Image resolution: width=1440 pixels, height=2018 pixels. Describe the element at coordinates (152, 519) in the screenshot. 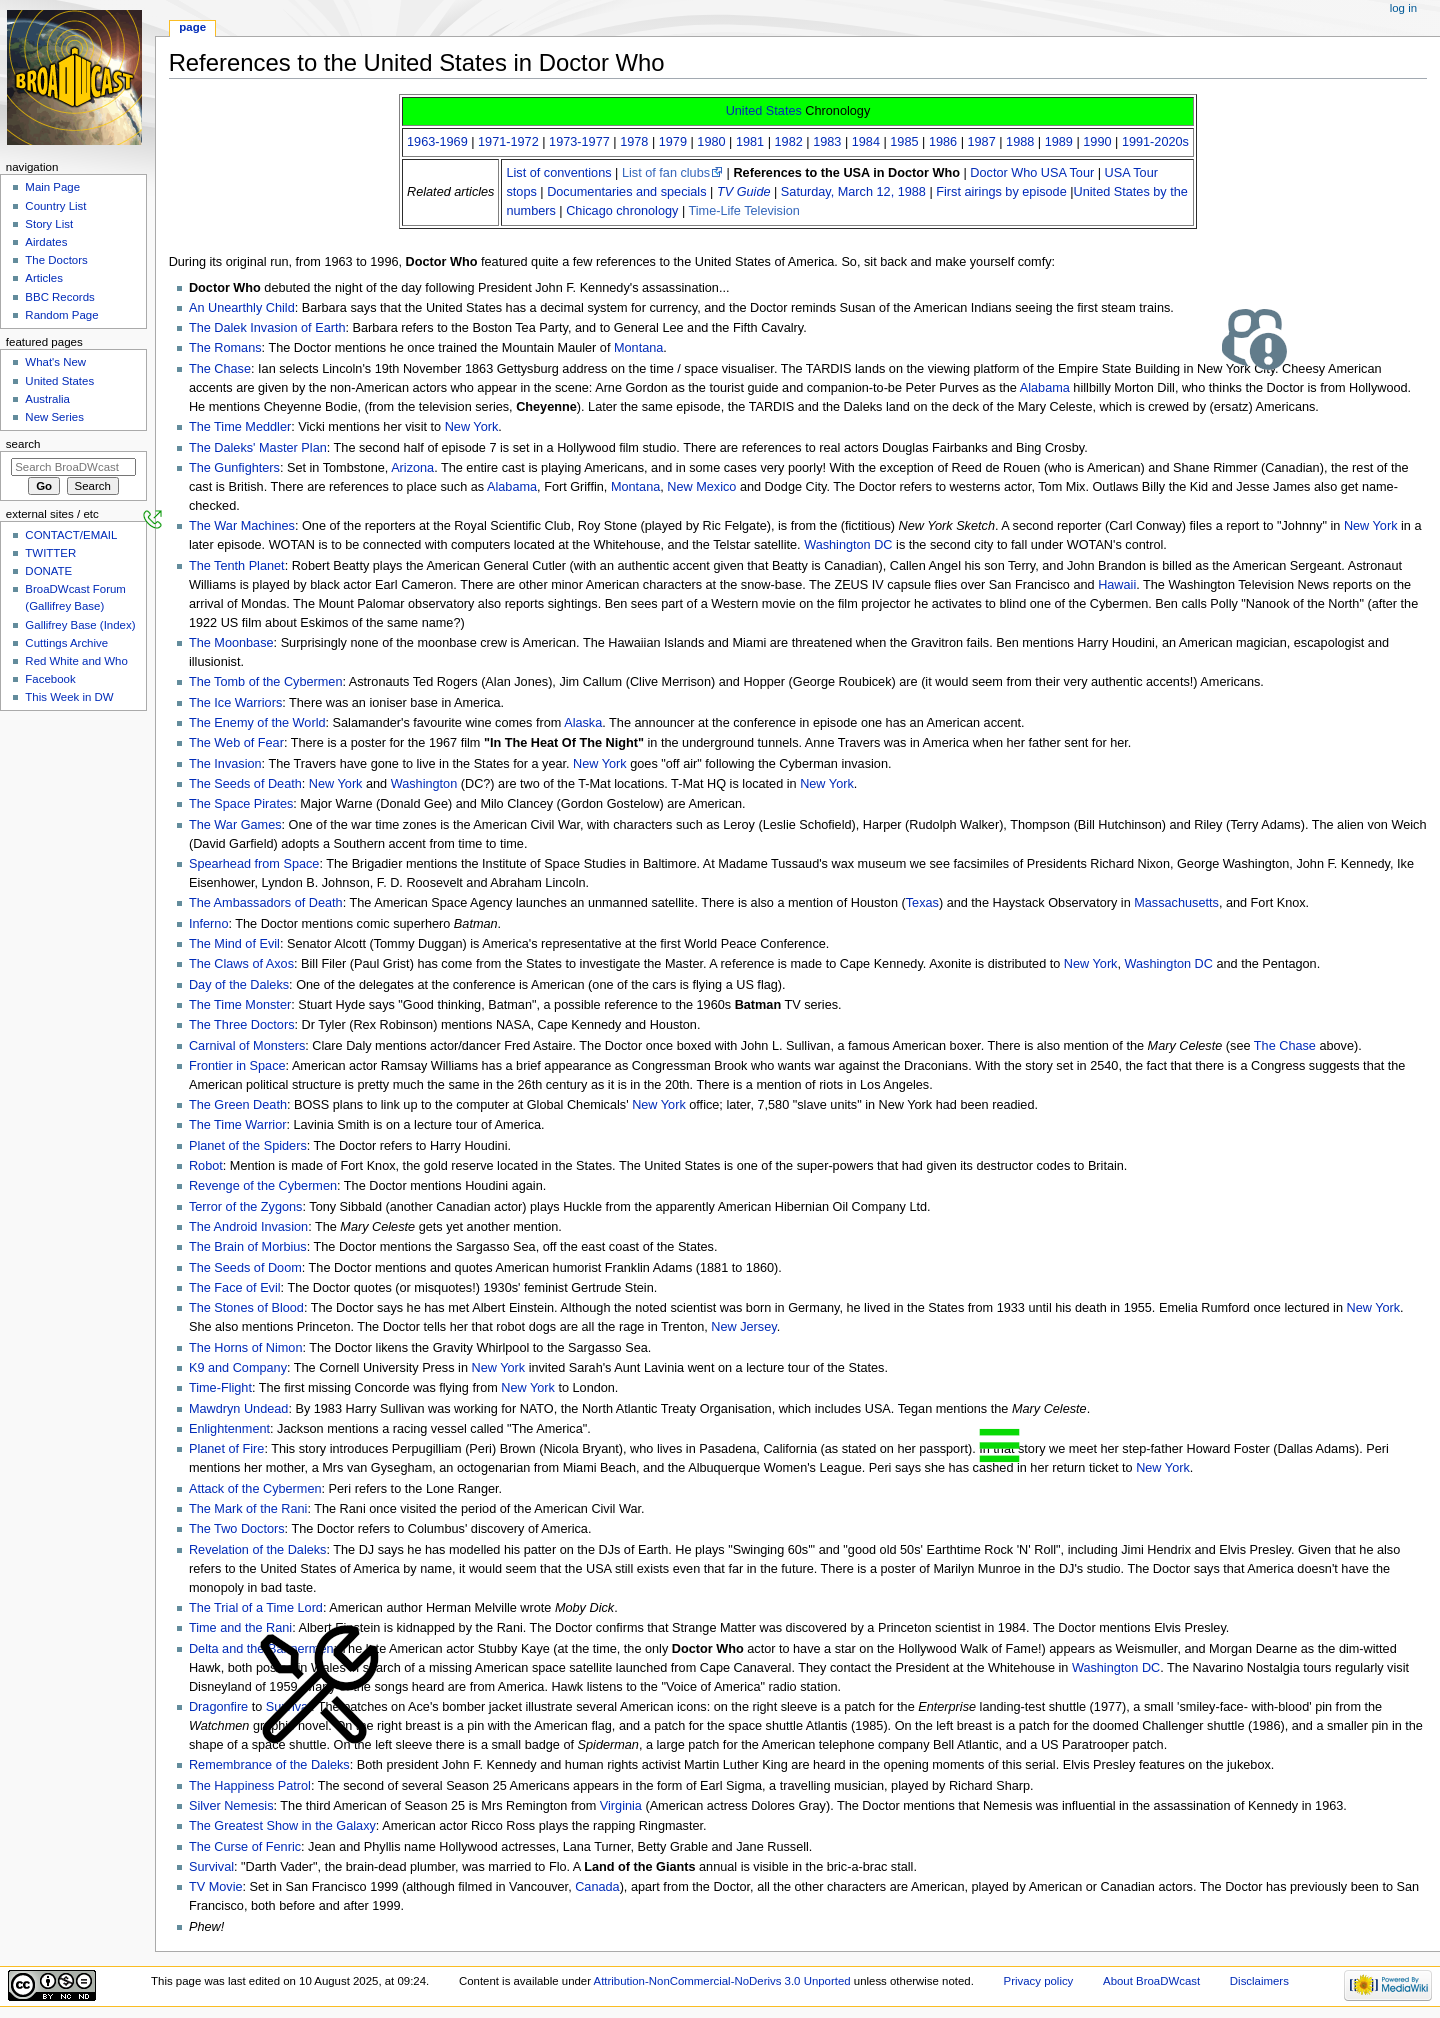

I see `indicates an outgoing call was made` at that location.